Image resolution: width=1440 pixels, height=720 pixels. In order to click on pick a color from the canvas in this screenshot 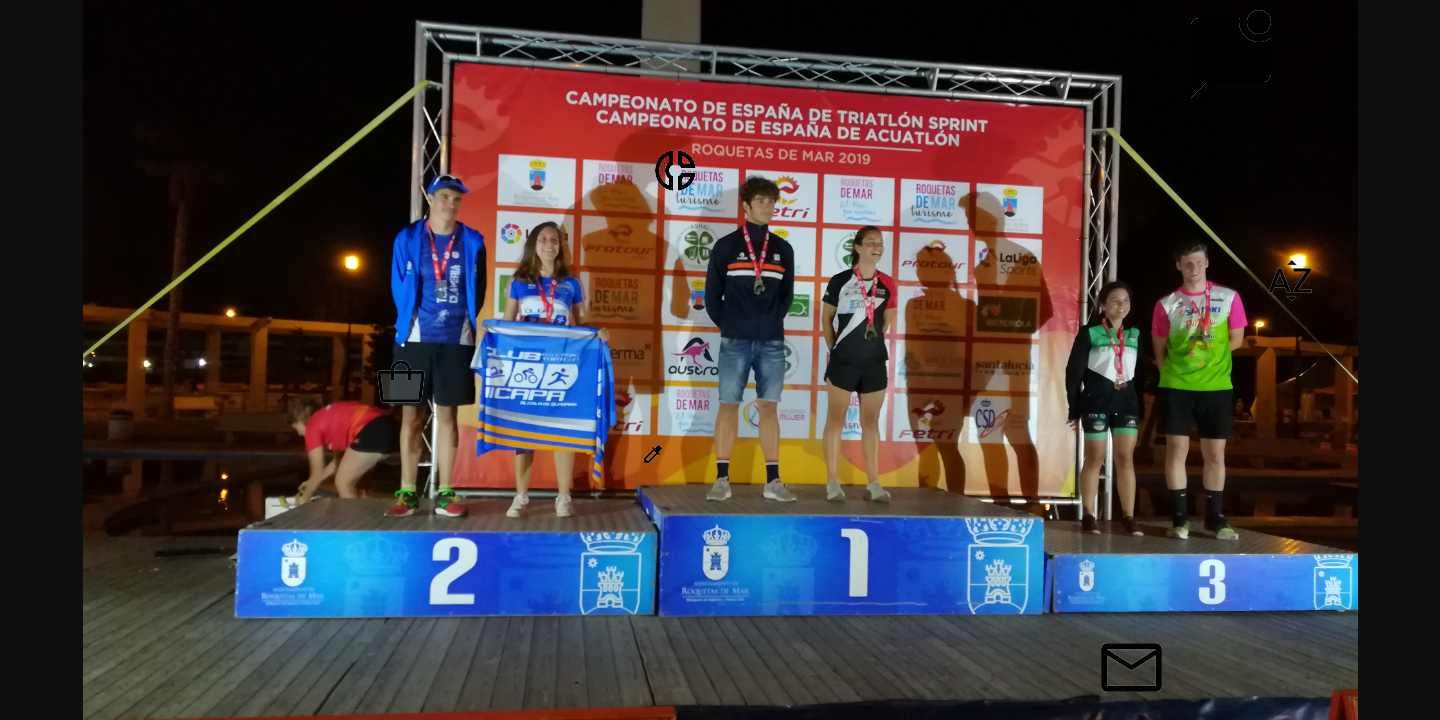, I will do `click(653, 454)`.